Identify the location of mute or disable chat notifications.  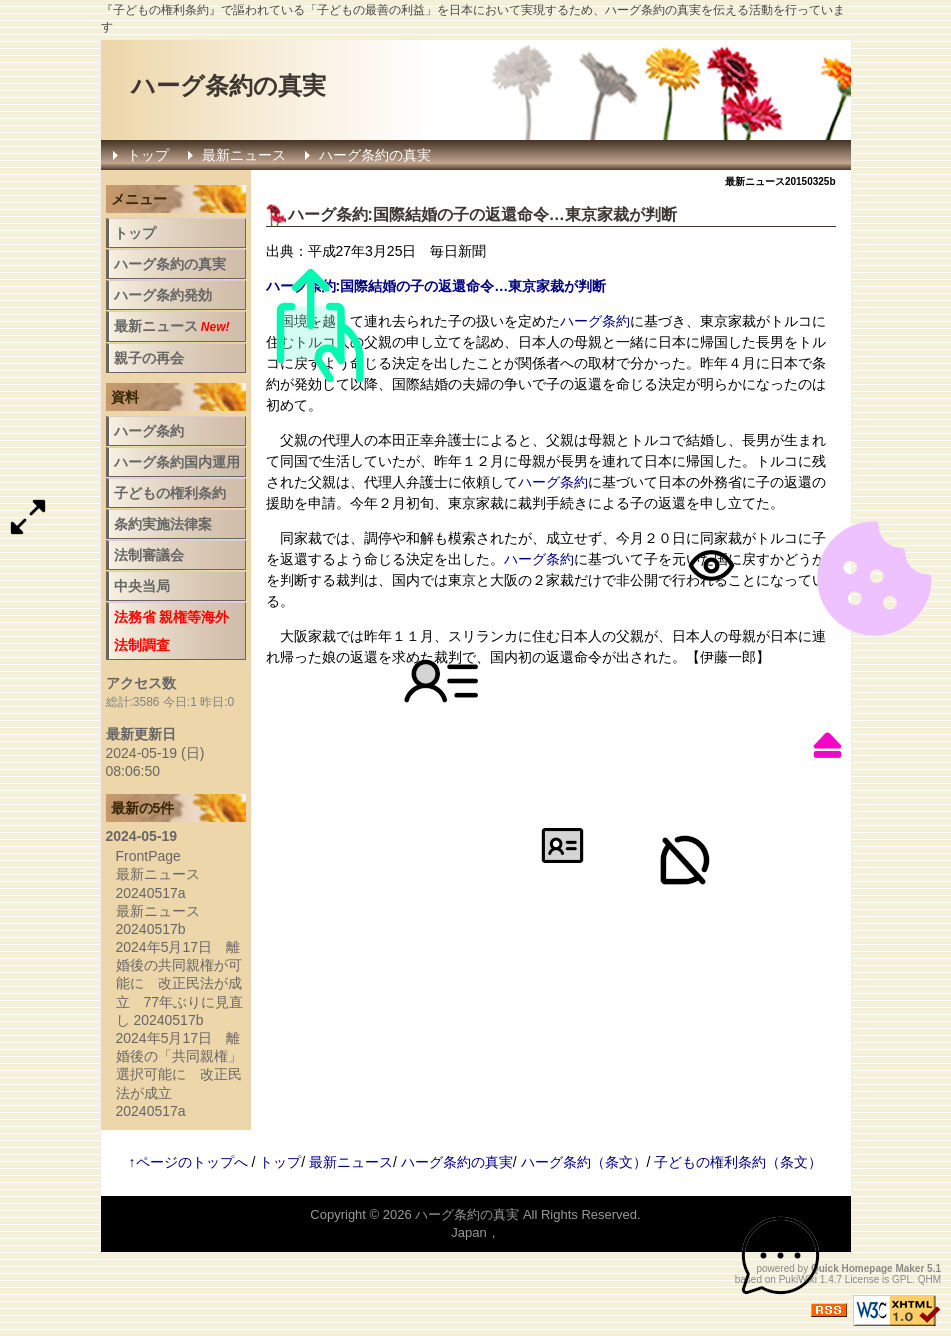
(684, 861).